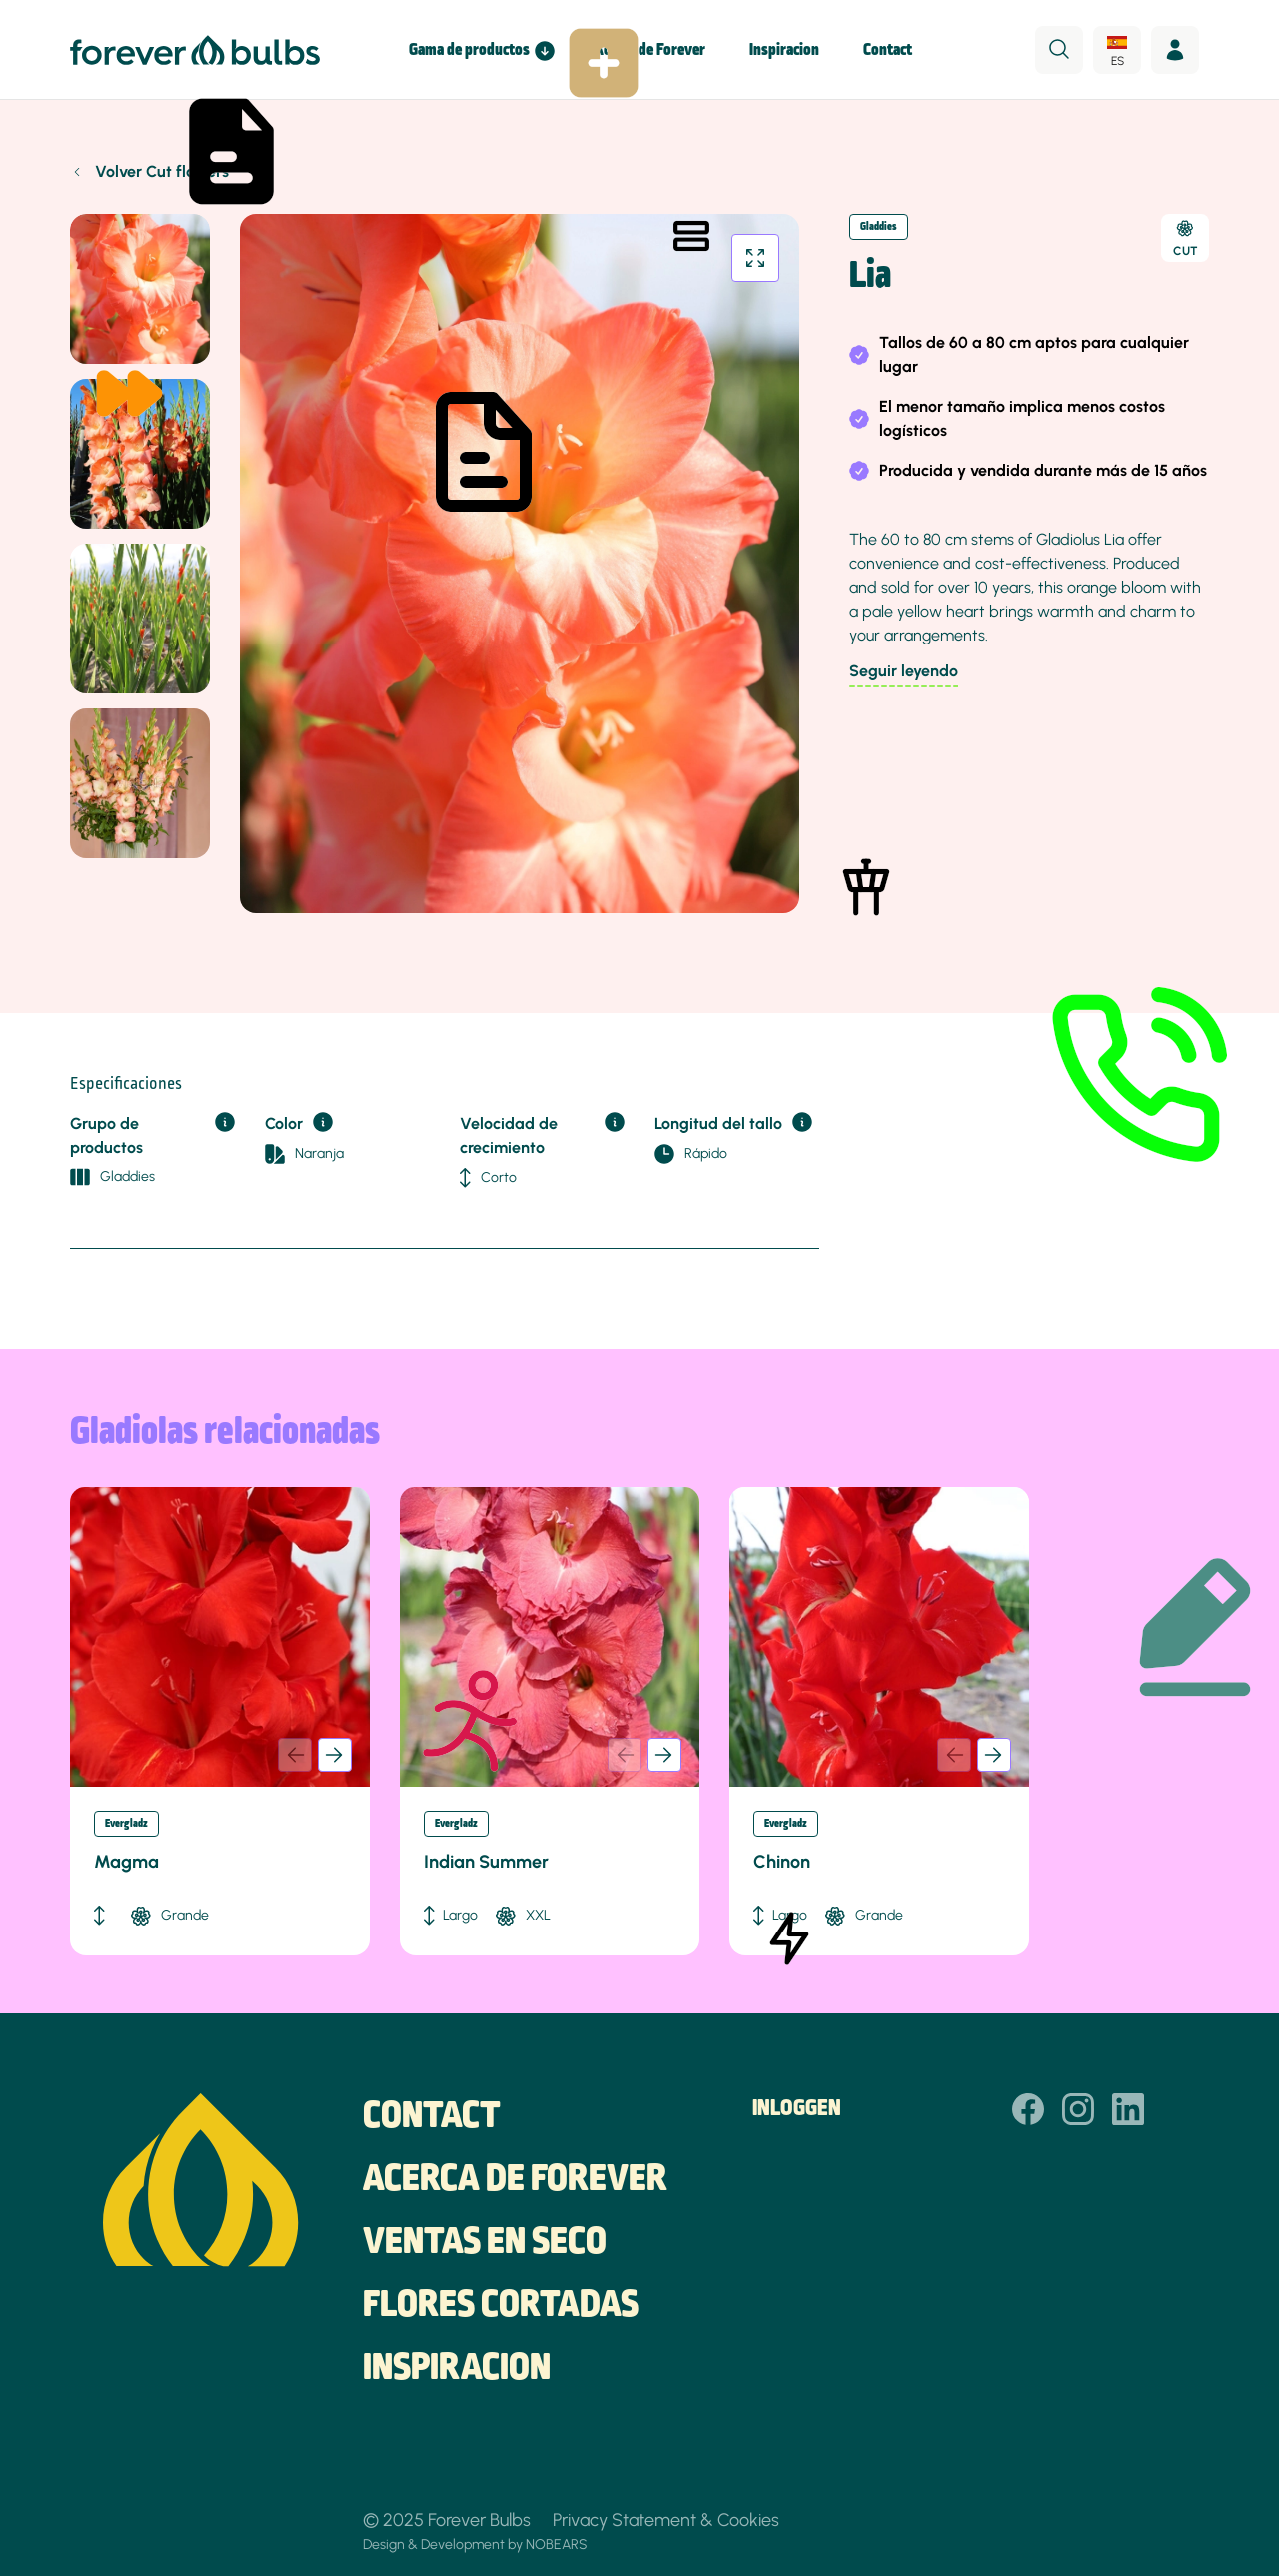 This screenshot has width=1279, height=2576. I want to click on skip to the next track, so click(125, 393).